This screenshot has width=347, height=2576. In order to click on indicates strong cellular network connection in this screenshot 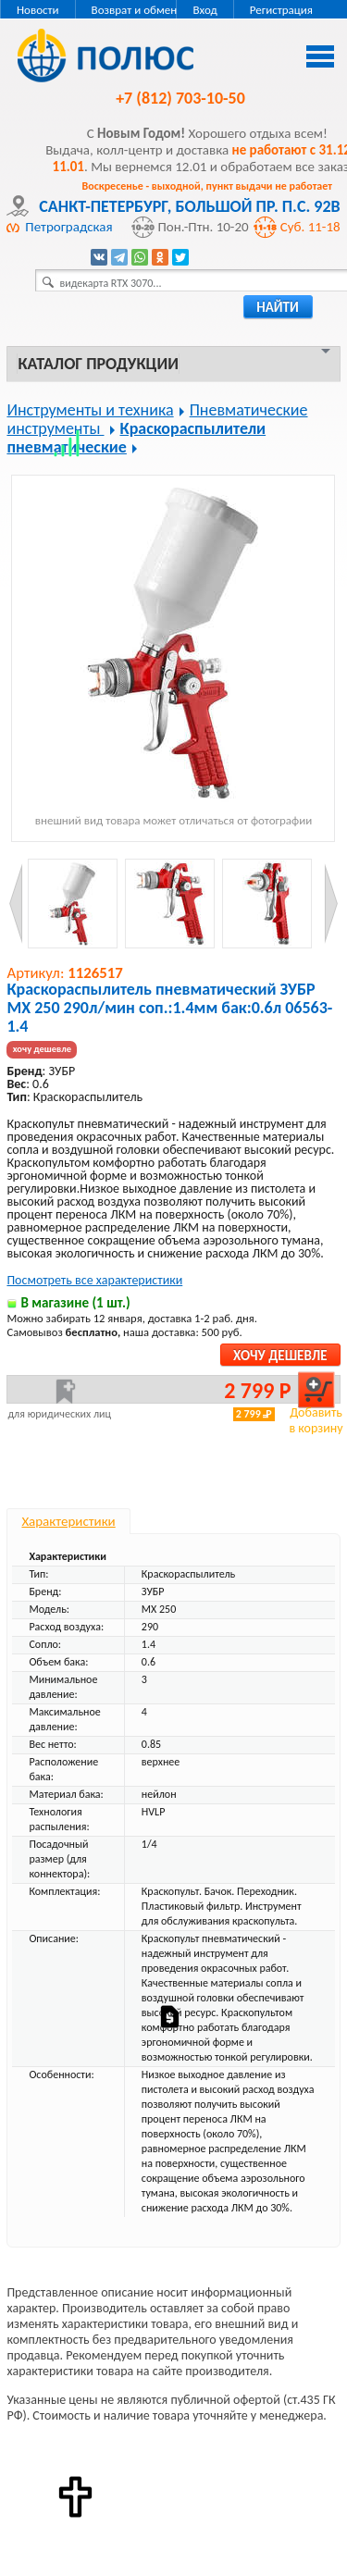, I will do `click(71, 441)`.